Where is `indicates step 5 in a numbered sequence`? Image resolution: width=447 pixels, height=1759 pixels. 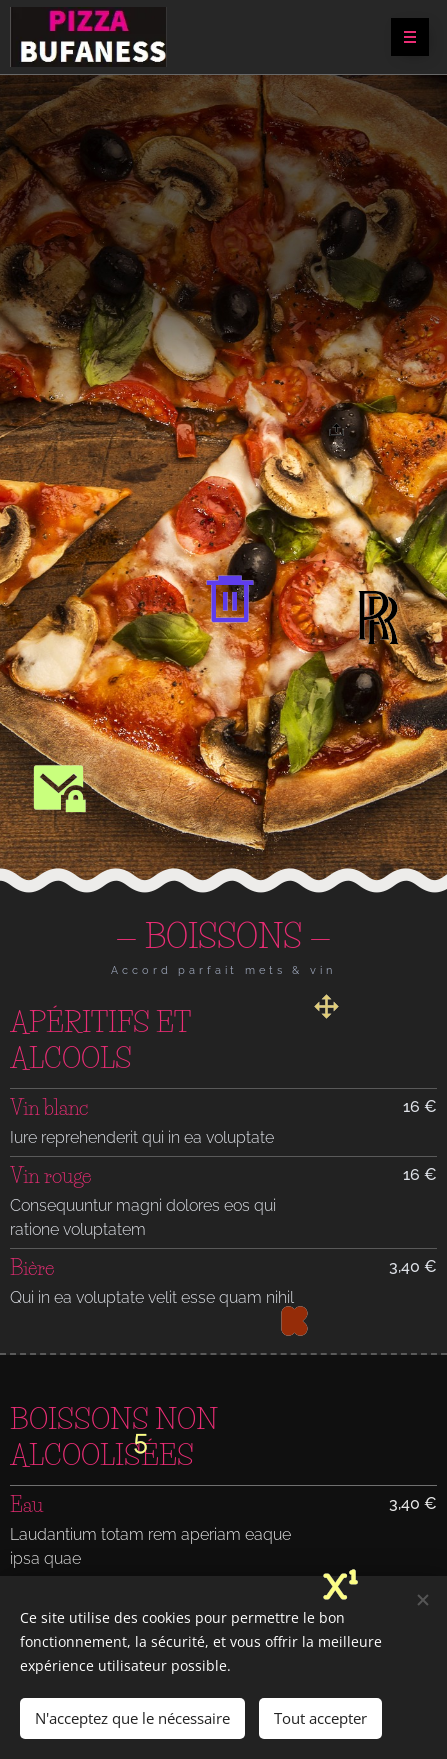 indicates step 5 in a numbered sequence is located at coordinates (140, 1443).